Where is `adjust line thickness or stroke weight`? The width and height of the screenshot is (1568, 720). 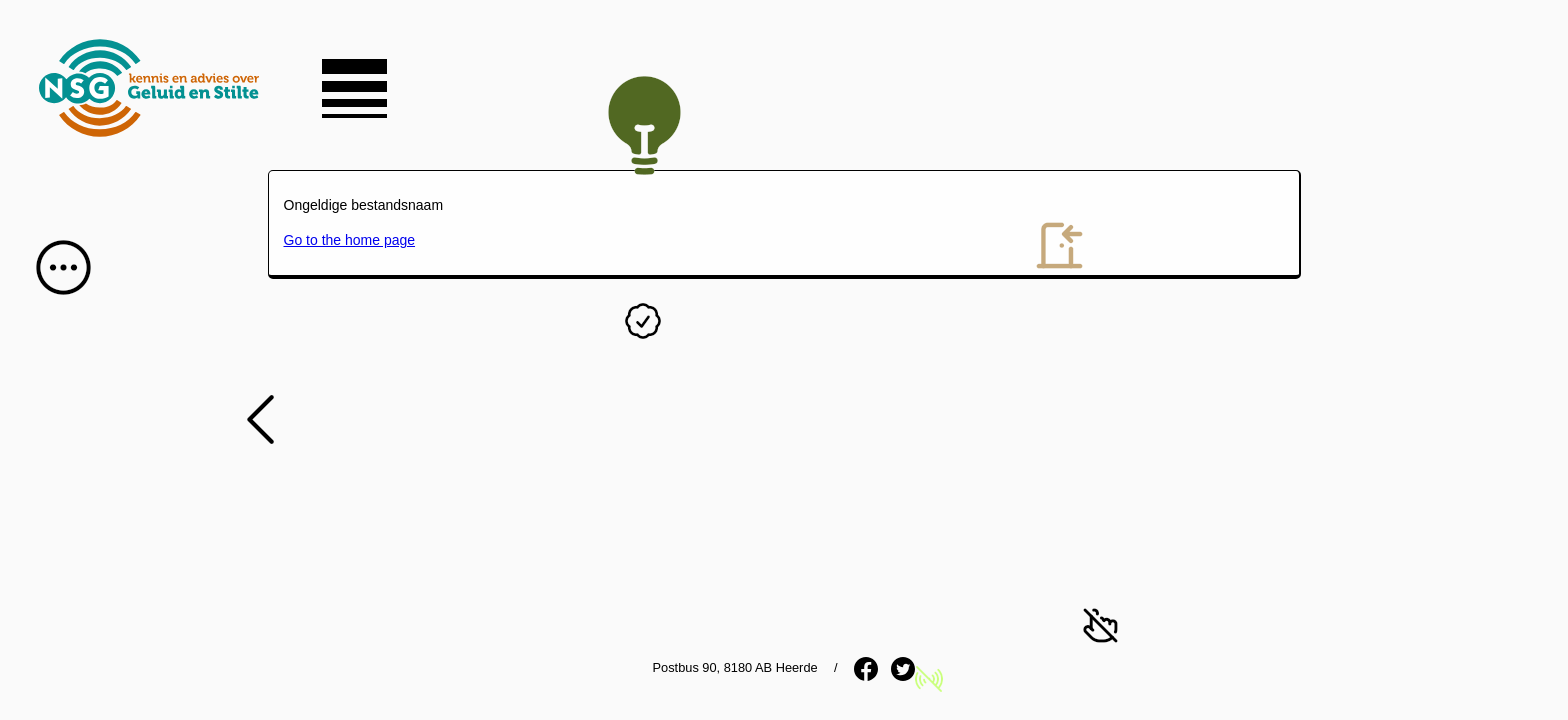 adjust line thickness or stroke weight is located at coordinates (354, 88).